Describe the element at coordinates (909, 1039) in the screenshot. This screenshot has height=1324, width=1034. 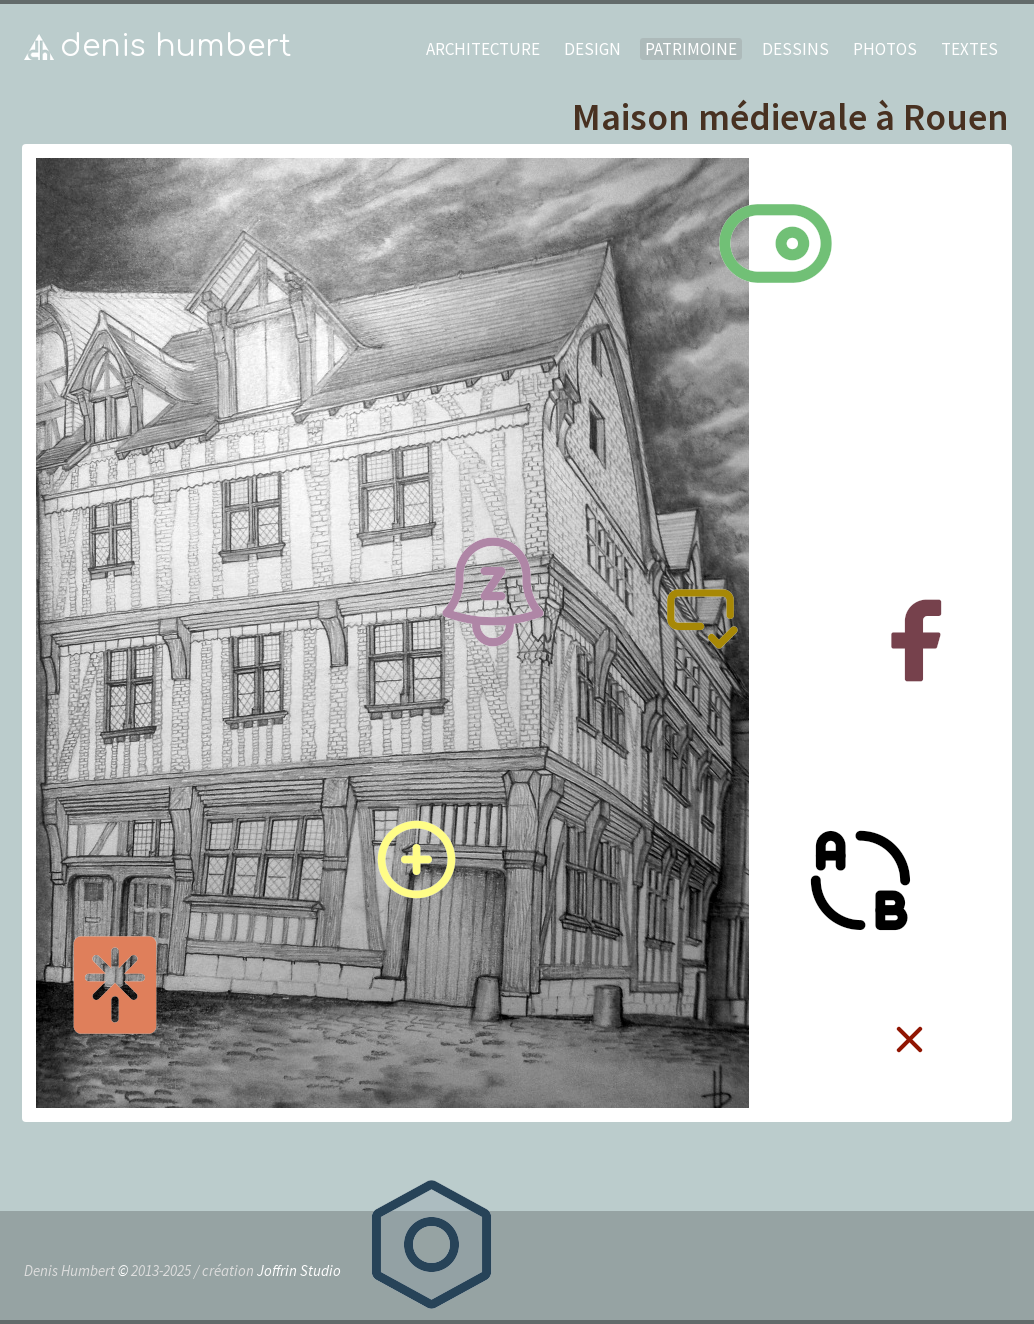
I see `close the current window or dialog` at that location.